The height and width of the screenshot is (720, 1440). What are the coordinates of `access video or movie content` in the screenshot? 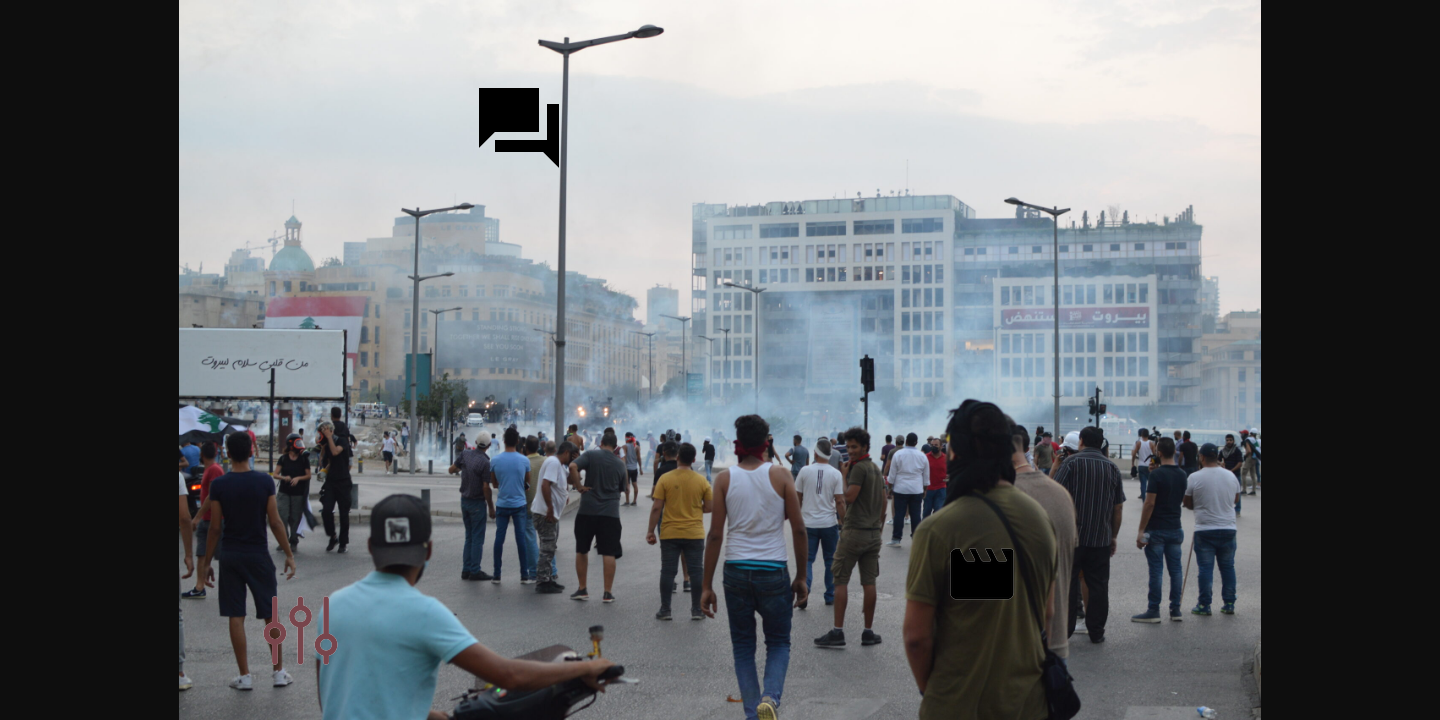 It's located at (982, 574).